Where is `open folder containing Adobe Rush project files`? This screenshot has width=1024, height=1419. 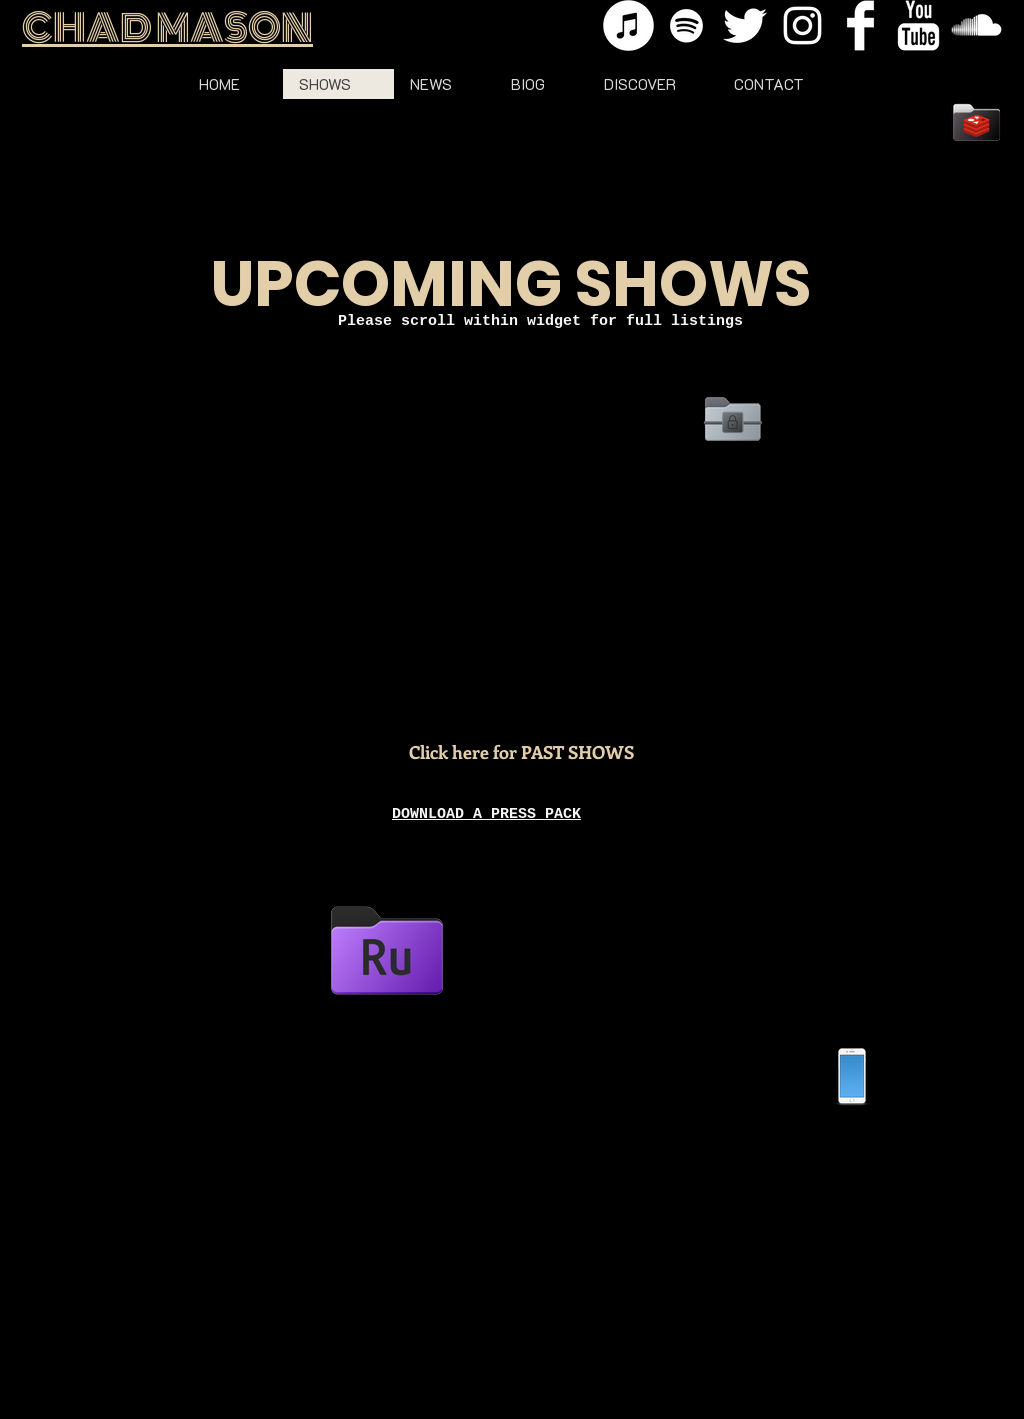 open folder containing Adobe Rush project files is located at coordinates (386, 953).